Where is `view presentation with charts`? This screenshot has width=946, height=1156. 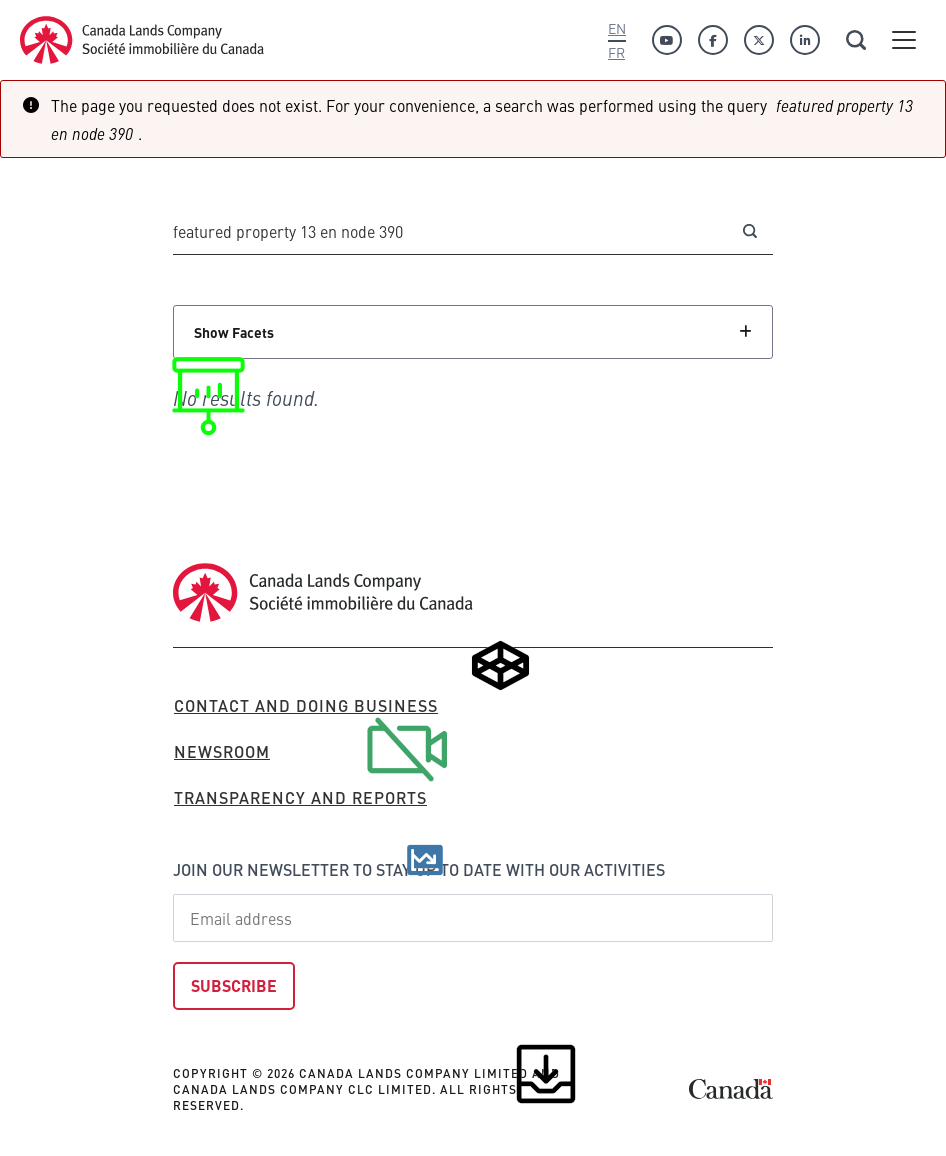
view presentation with charts is located at coordinates (208, 390).